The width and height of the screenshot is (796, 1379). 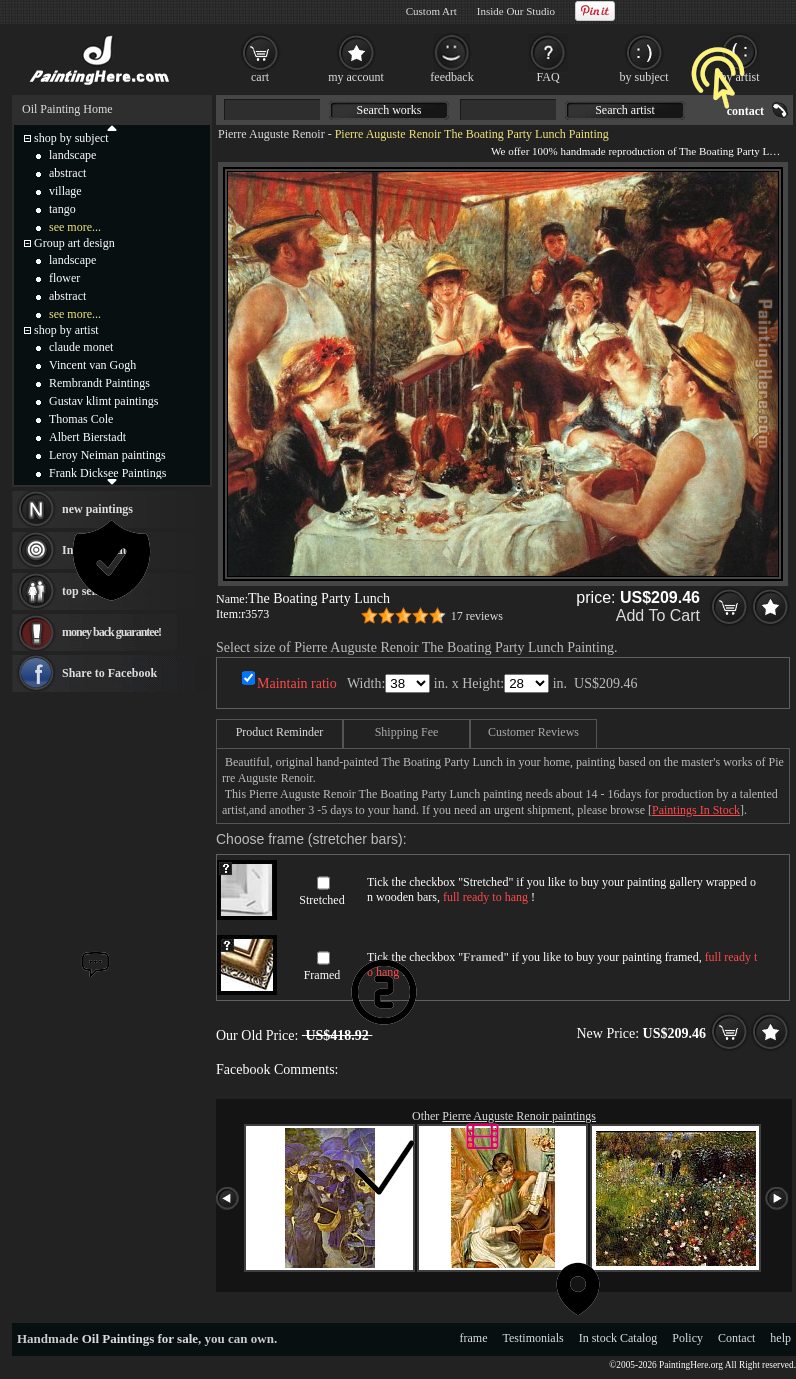 What do you see at coordinates (111, 560) in the screenshot?
I see `indicates verified or secure status` at bounding box center [111, 560].